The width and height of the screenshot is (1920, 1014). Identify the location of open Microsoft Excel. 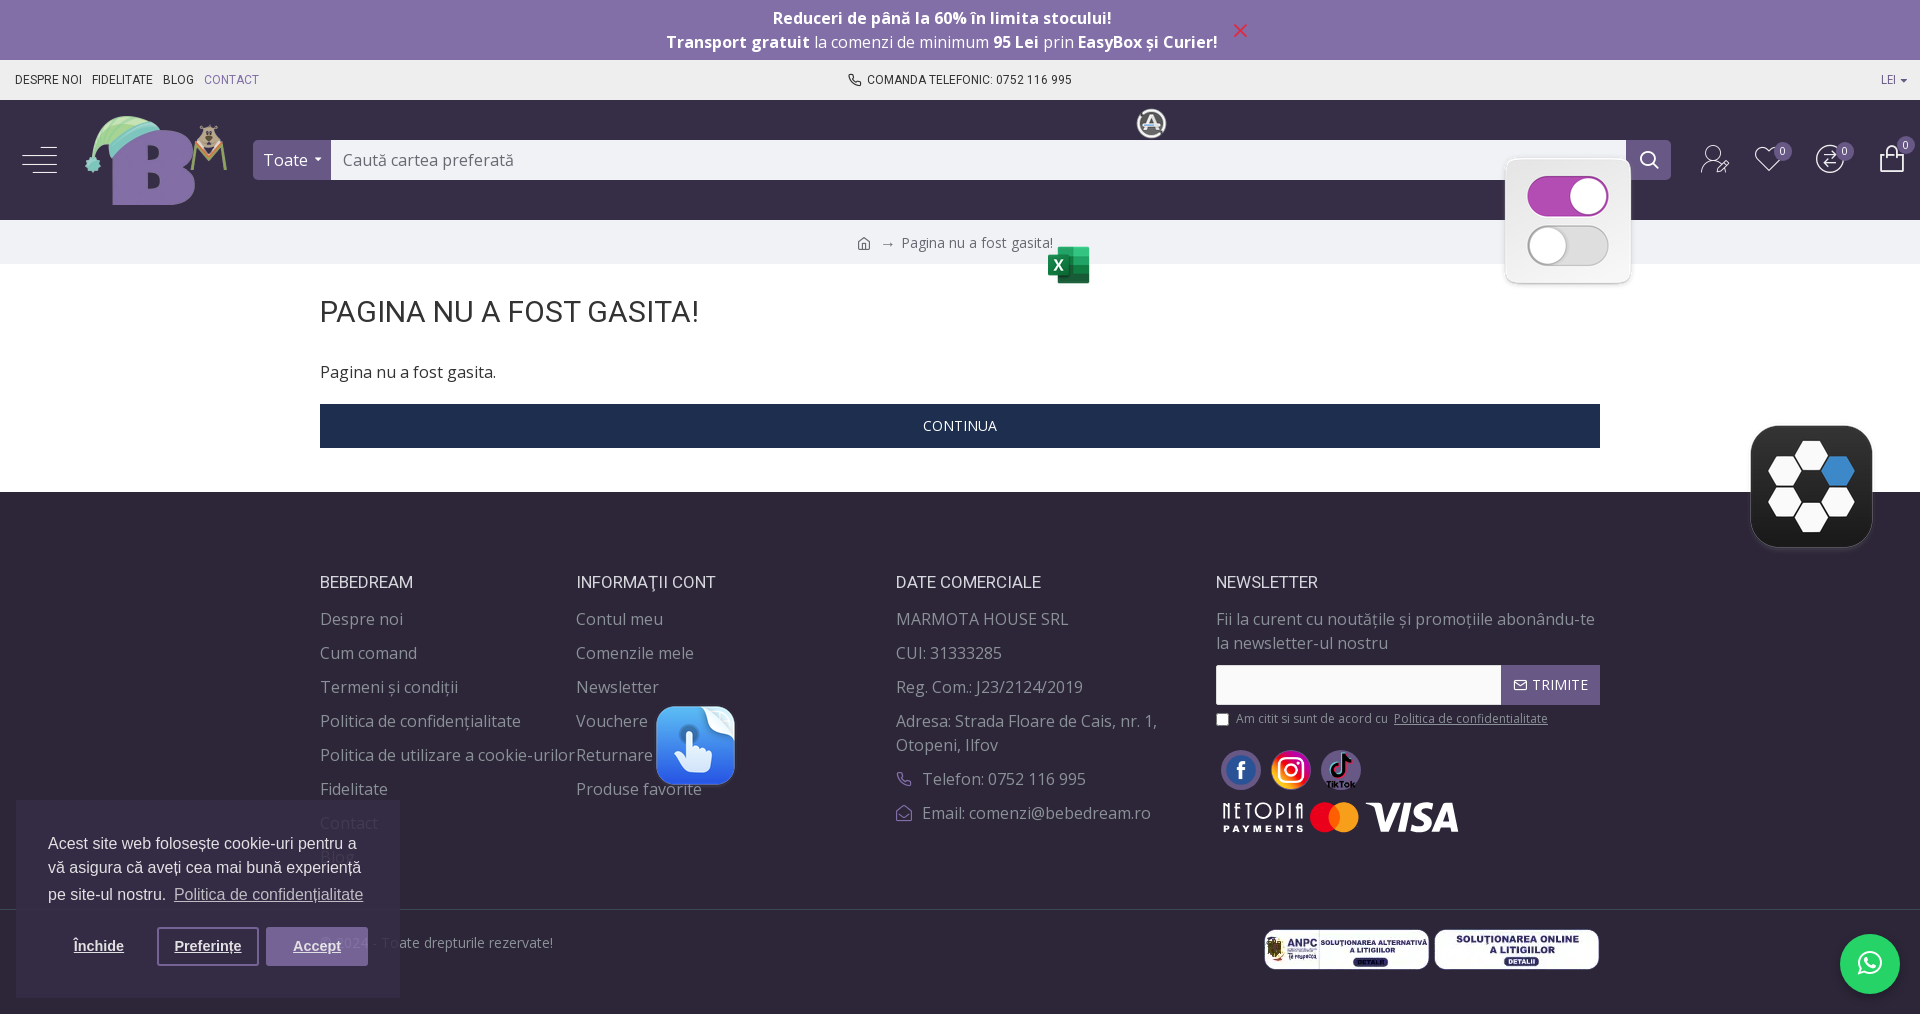
(1069, 265).